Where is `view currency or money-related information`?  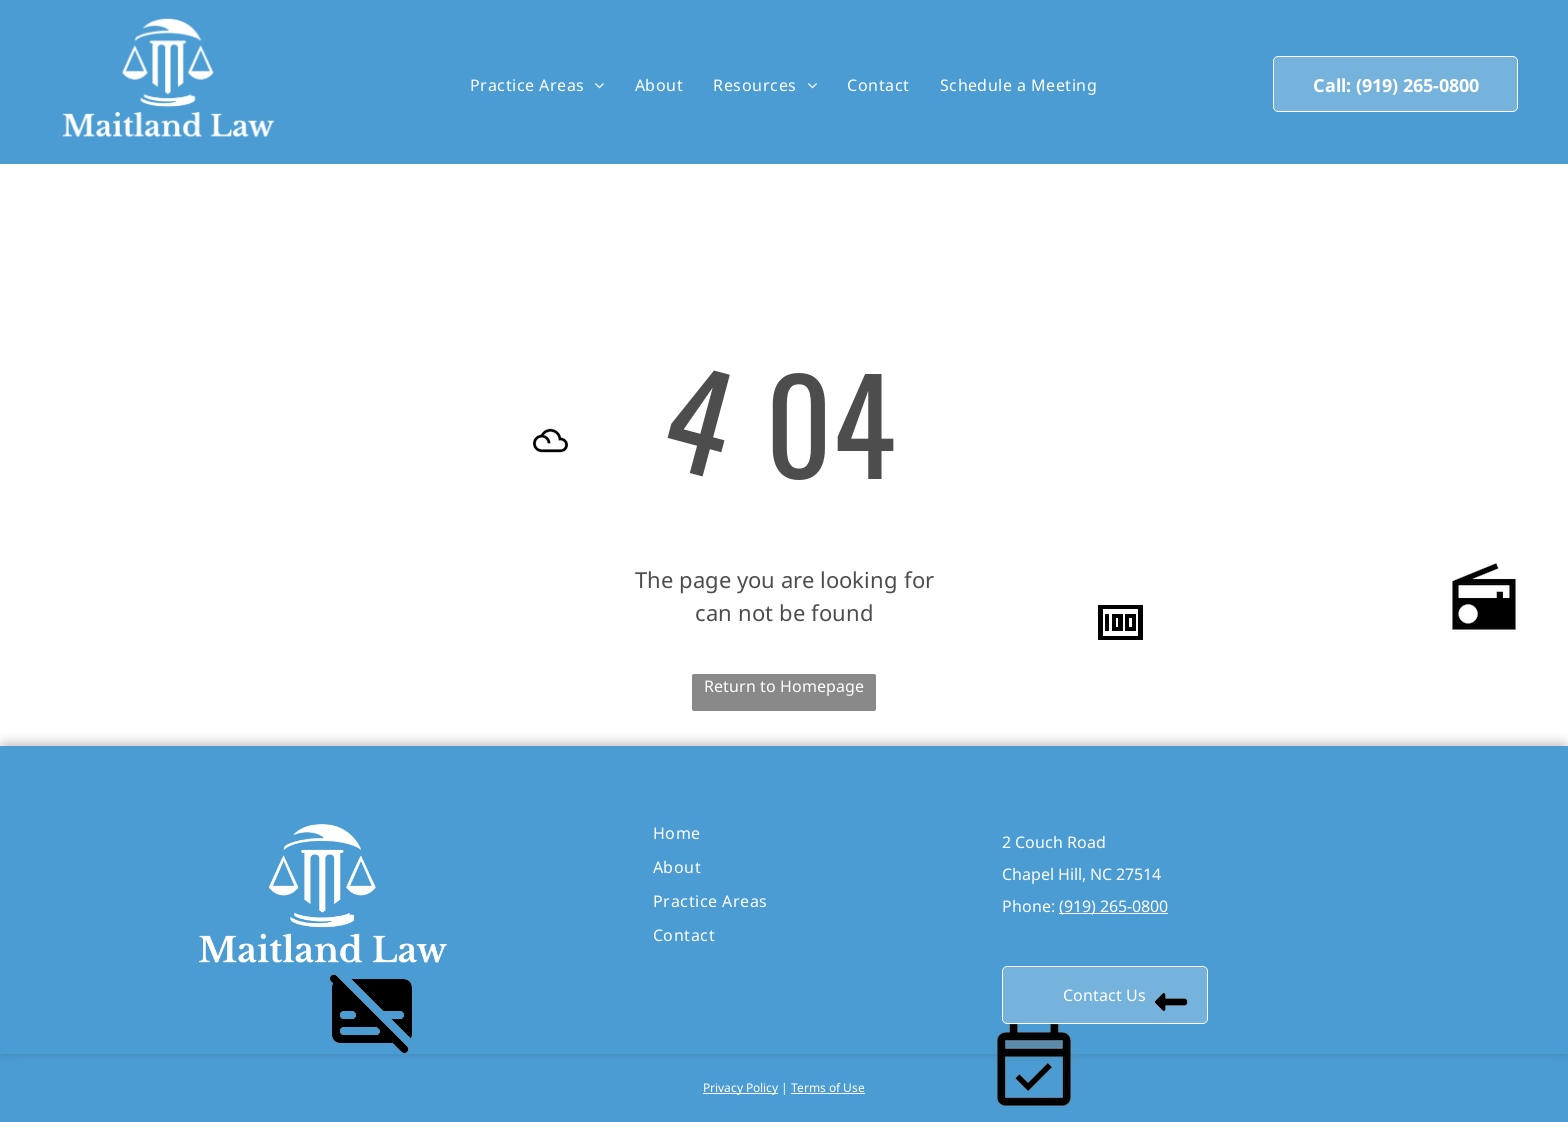
view currency or money-related information is located at coordinates (1120, 622).